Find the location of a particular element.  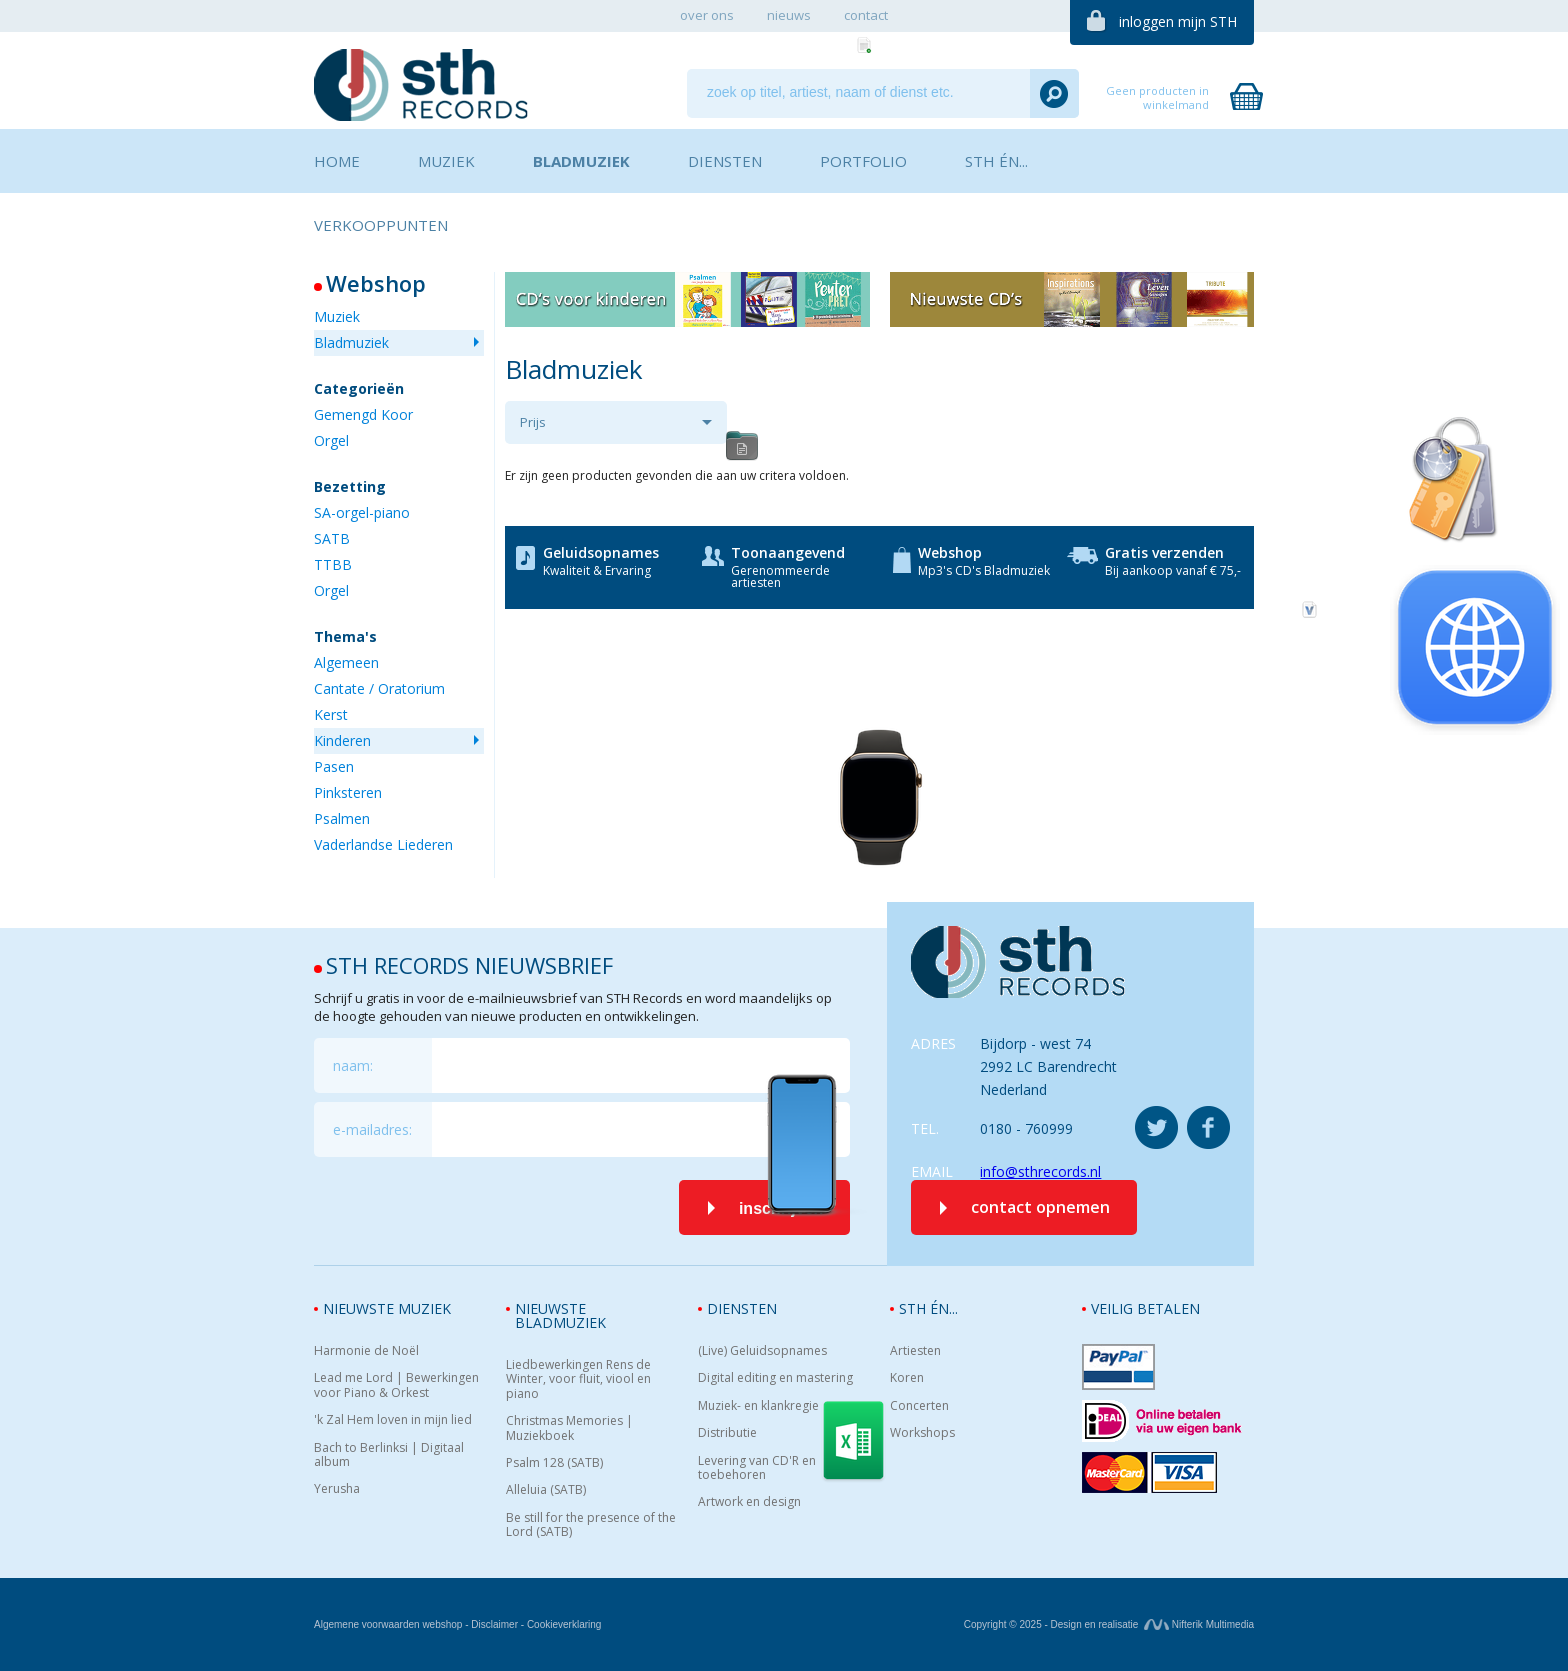

connect to or manage your iPhone is located at coordinates (802, 1146).